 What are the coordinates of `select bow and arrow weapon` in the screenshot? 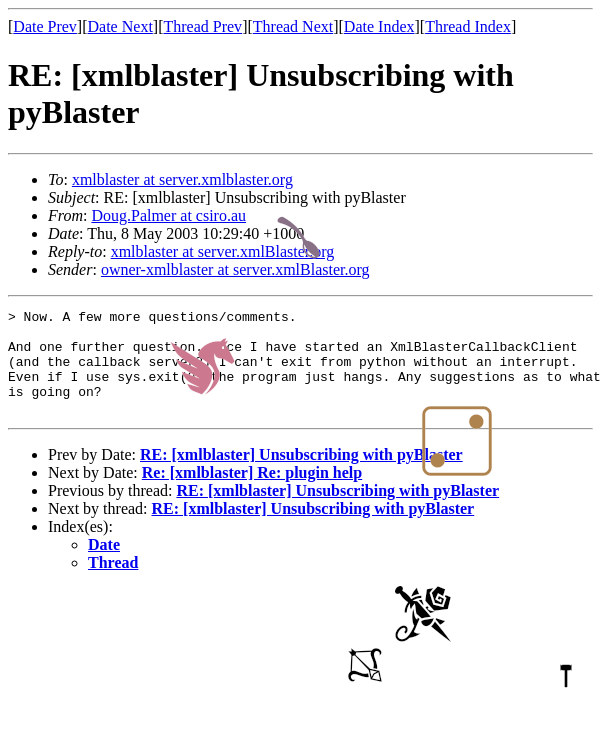 It's located at (365, 665).